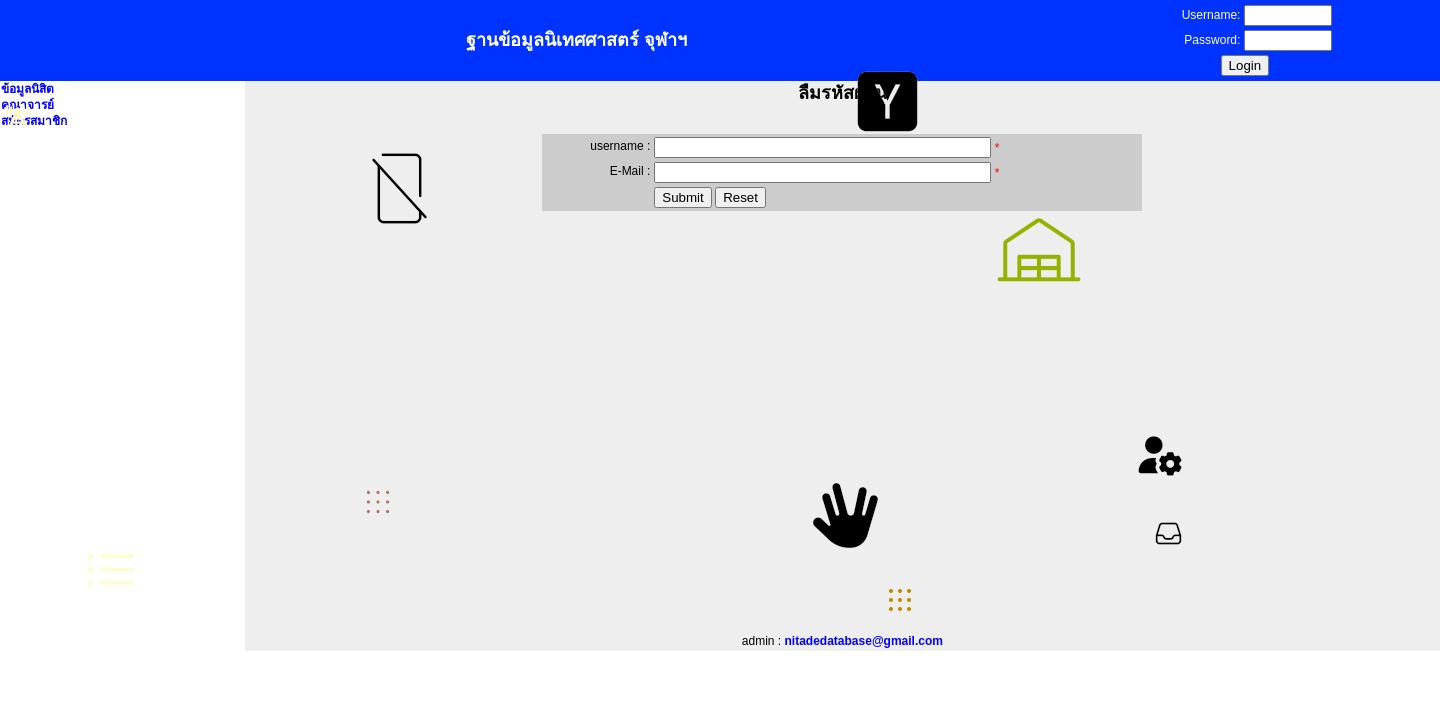 This screenshot has width=1440, height=720. What do you see at coordinates (1158, 454) in the screenshot?
I see `access user settings or preferences` at bounding box center [1158, 454].